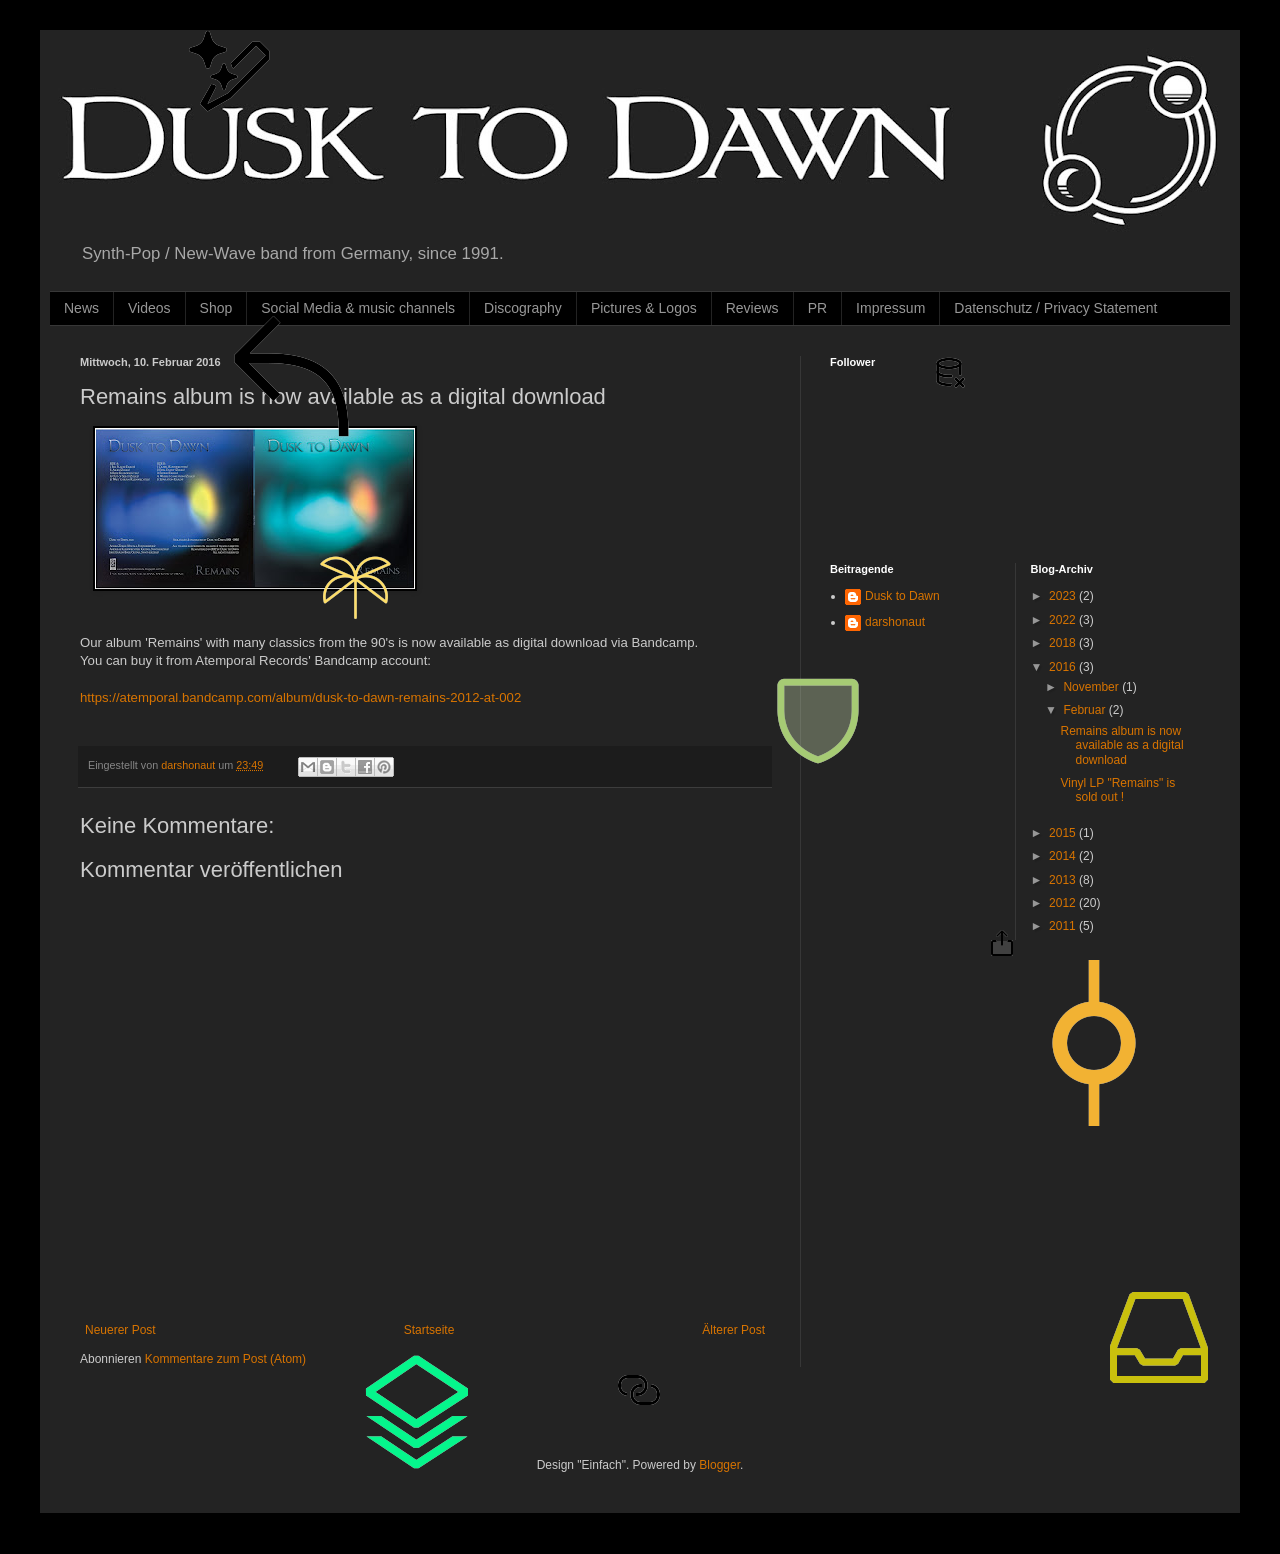 The image size is (1280, 1554). Describe the element at coordinates (290, 373) in the screenshot. I see `reply to a message or comment` at that location.